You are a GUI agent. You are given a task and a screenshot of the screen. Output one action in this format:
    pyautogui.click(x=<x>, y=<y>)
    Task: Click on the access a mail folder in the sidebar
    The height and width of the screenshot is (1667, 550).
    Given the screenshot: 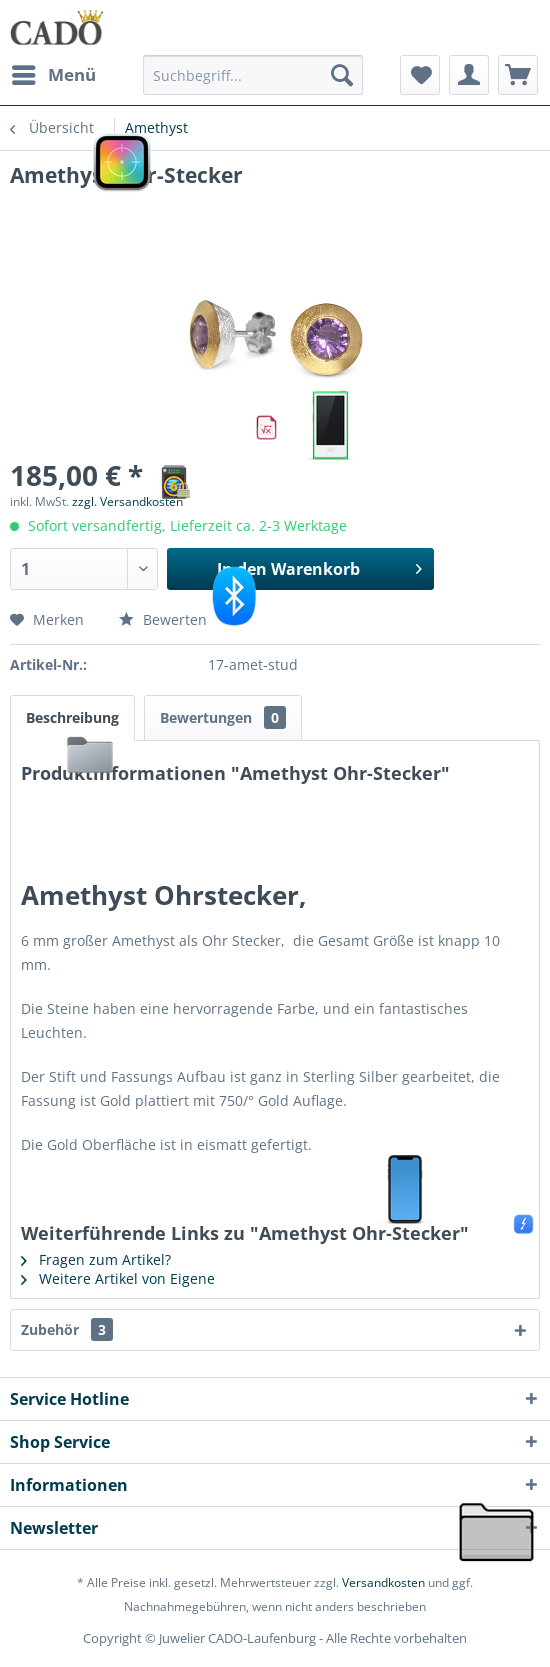 What is the action you would take?
    pyautogui.click(x=496, y=1531)
    